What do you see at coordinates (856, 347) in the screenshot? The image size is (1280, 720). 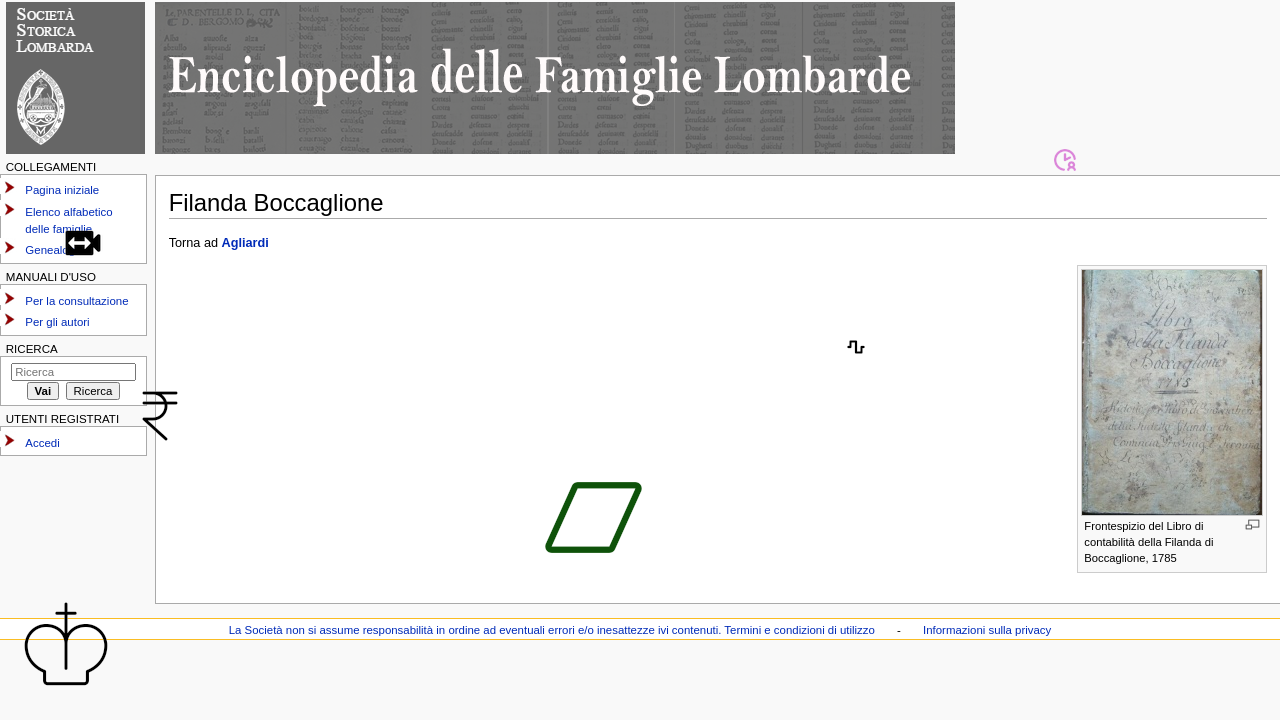 I see `view square wave audio signal` at bounding box center [856, 347].